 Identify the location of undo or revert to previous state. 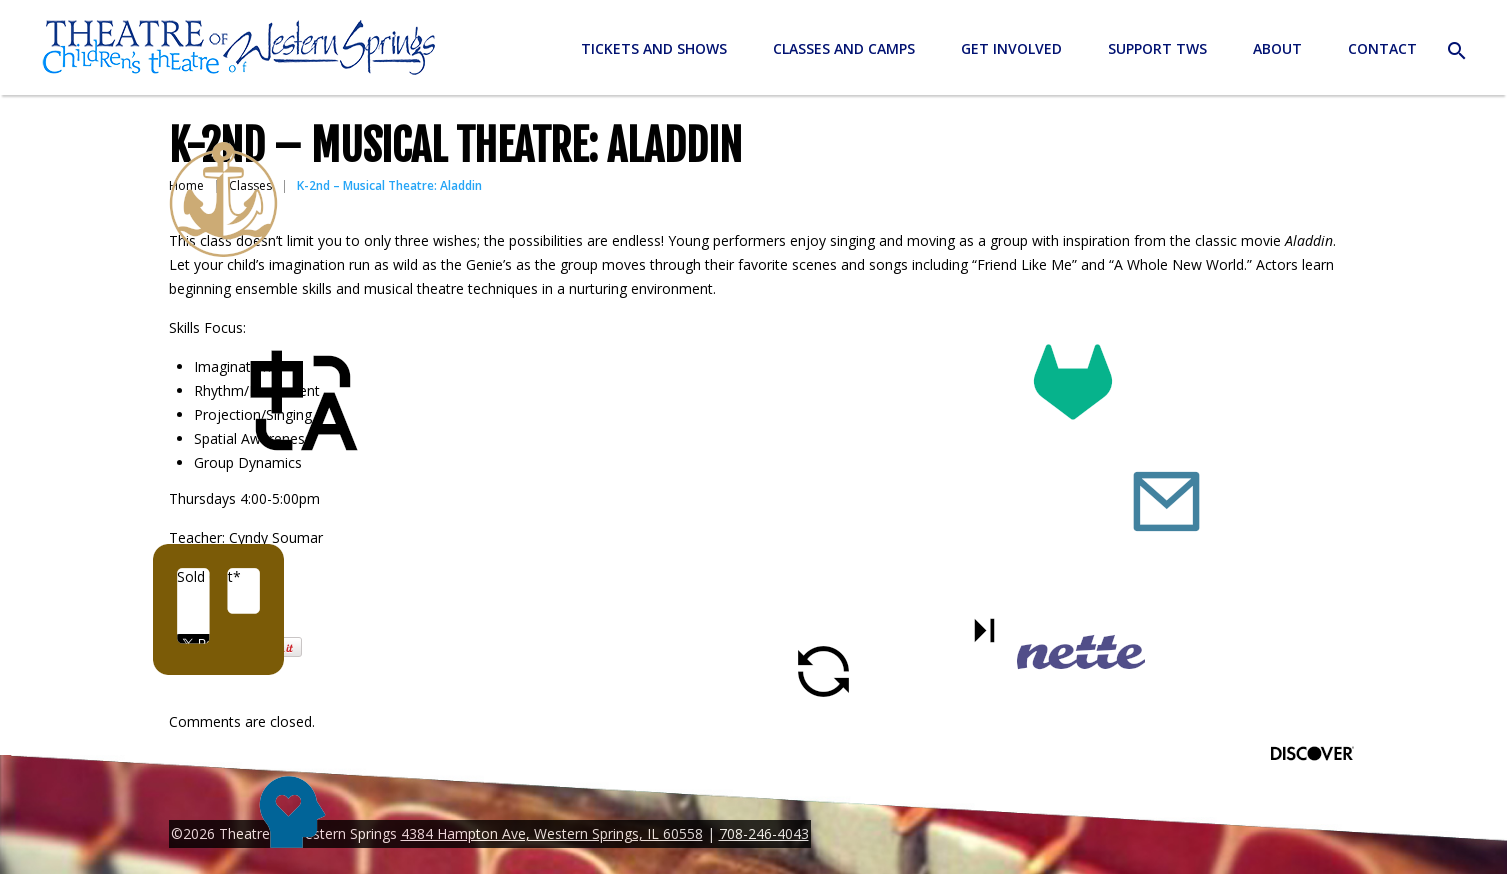
(823, 671).